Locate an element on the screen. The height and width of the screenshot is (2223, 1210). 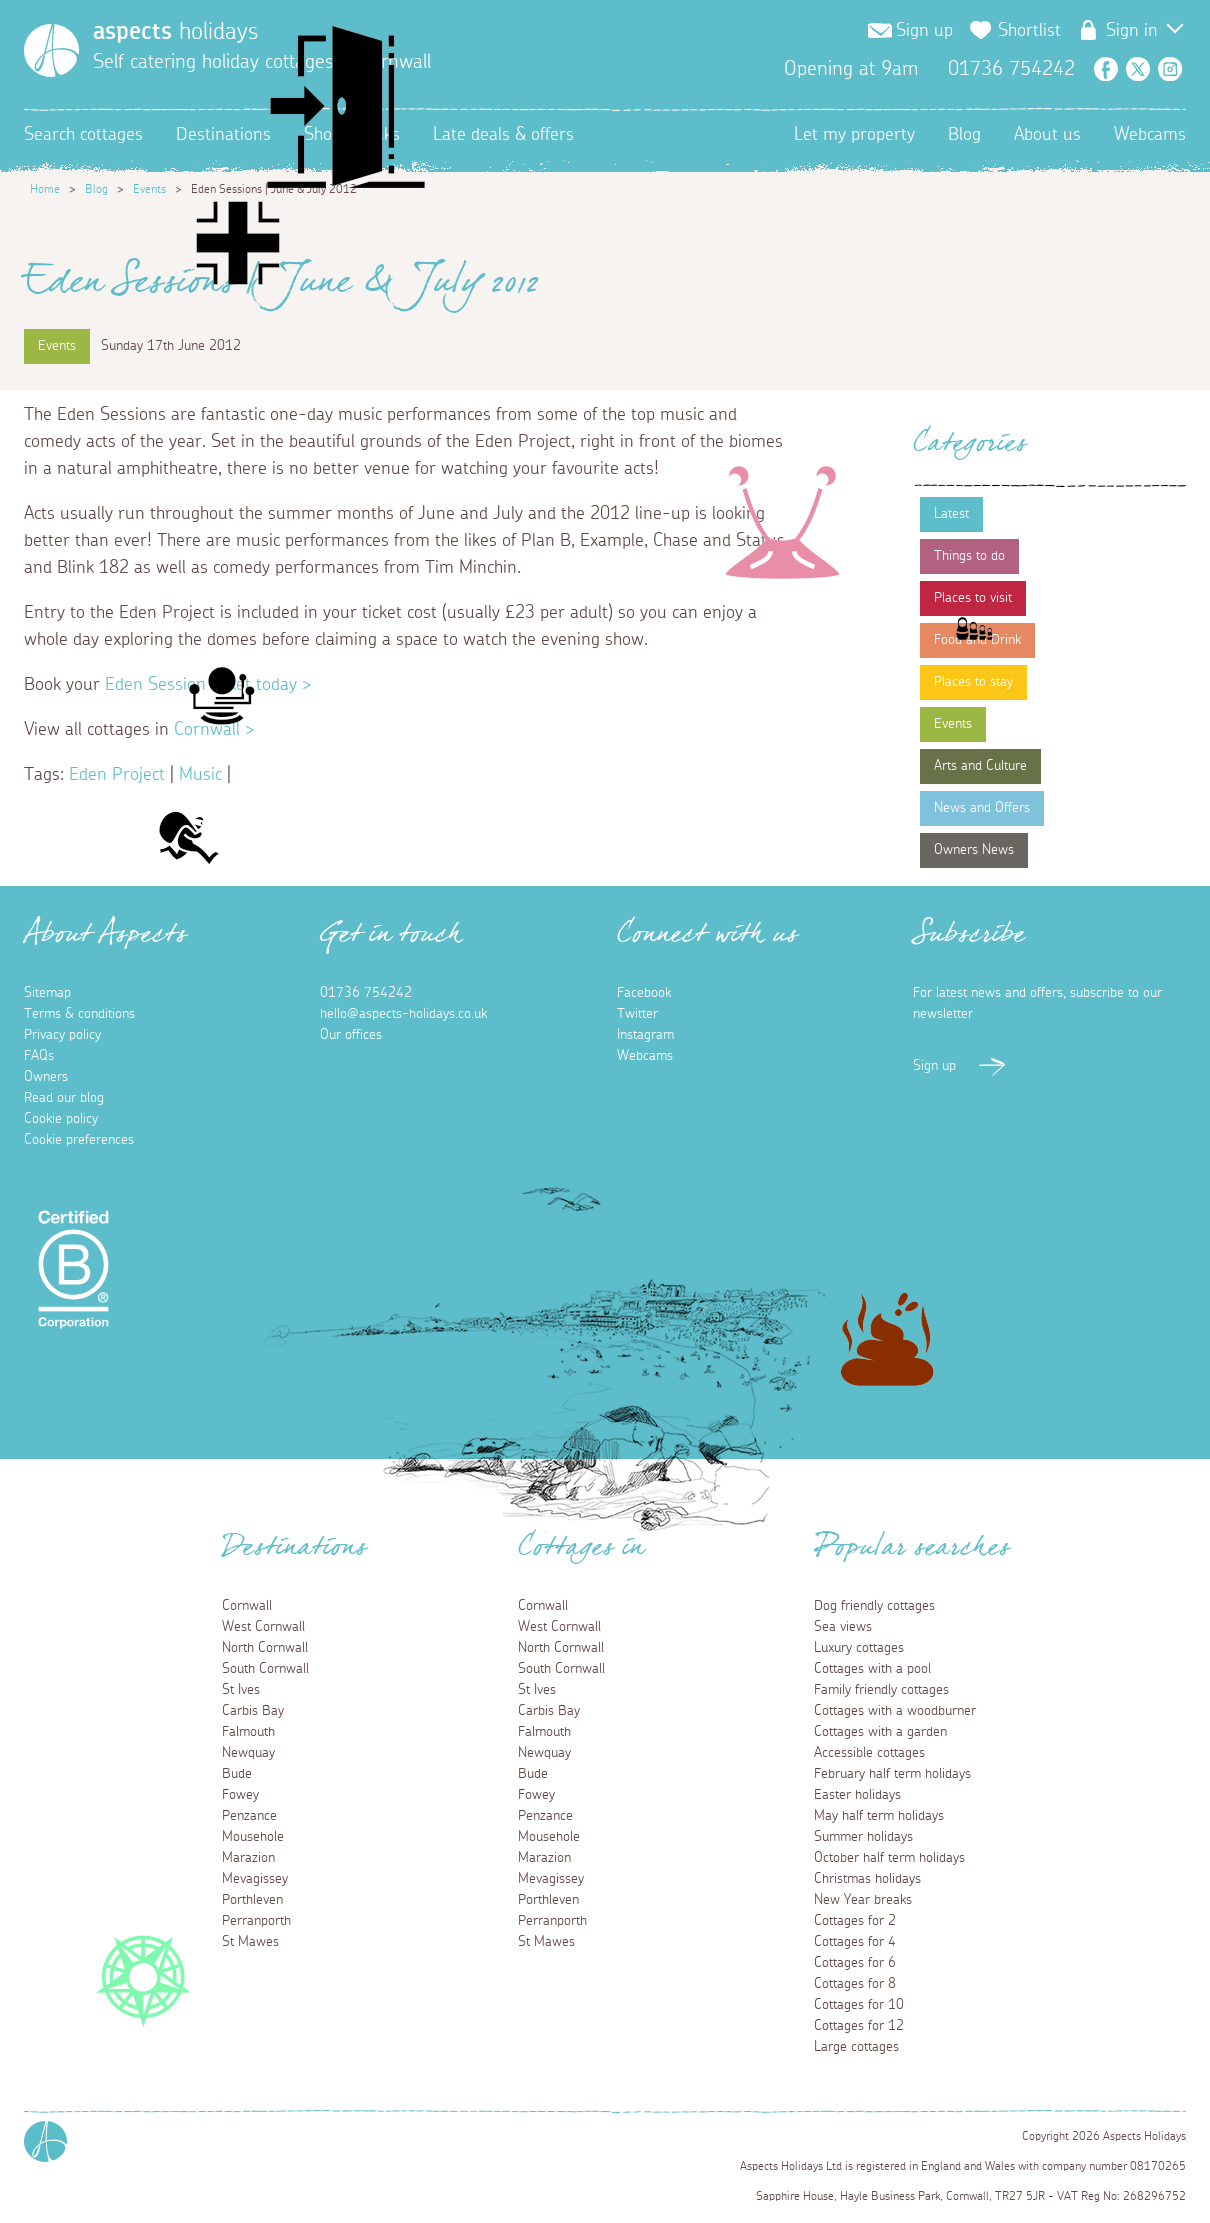
indicates occult or mystical game element is located at coordinates (143, 1981).